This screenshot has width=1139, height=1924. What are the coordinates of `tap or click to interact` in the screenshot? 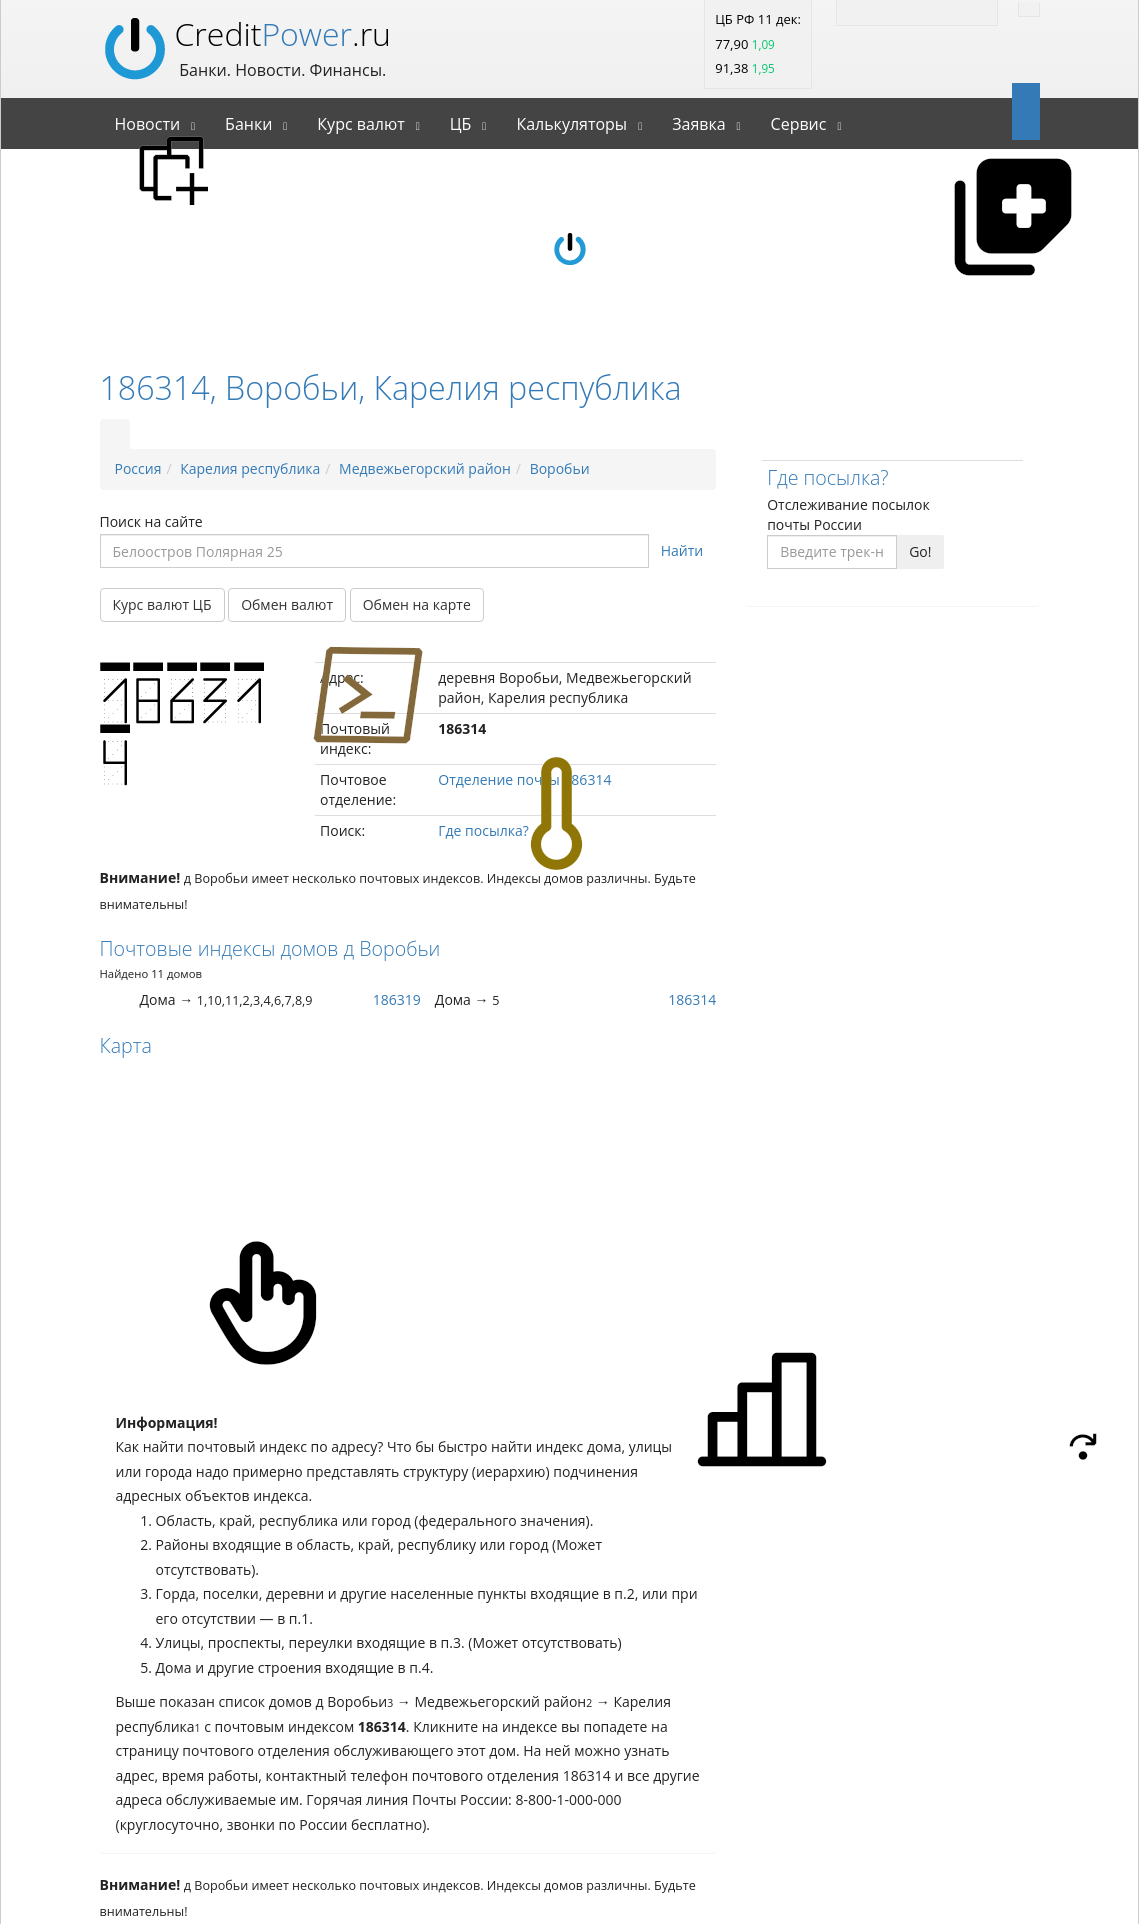 It's located at (263, 1303).